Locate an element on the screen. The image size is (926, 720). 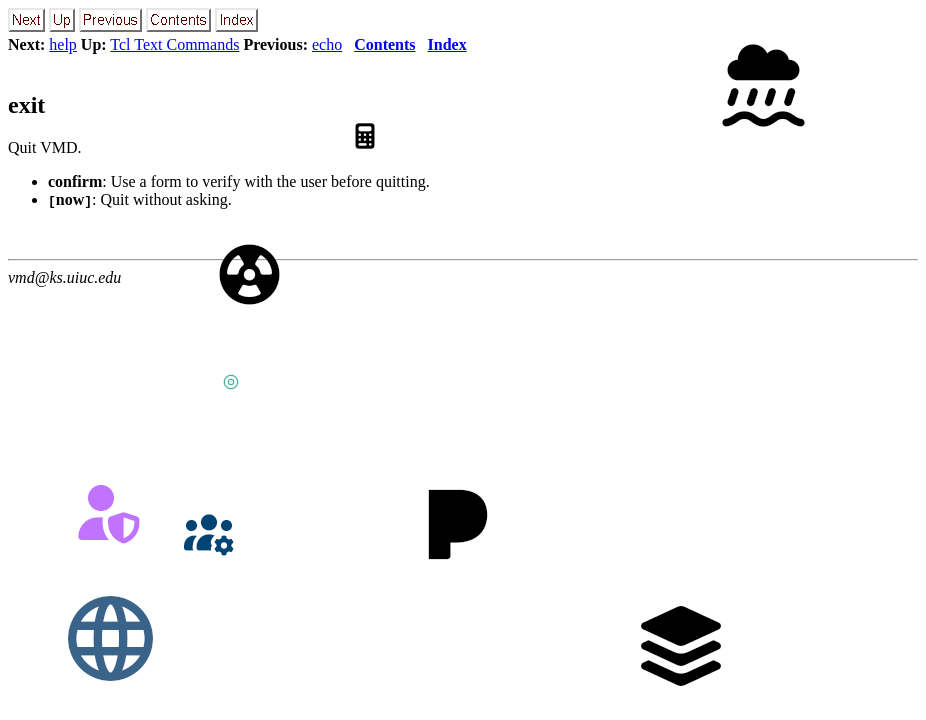
access user privacy and security settings is located at coordinates (108, 512).